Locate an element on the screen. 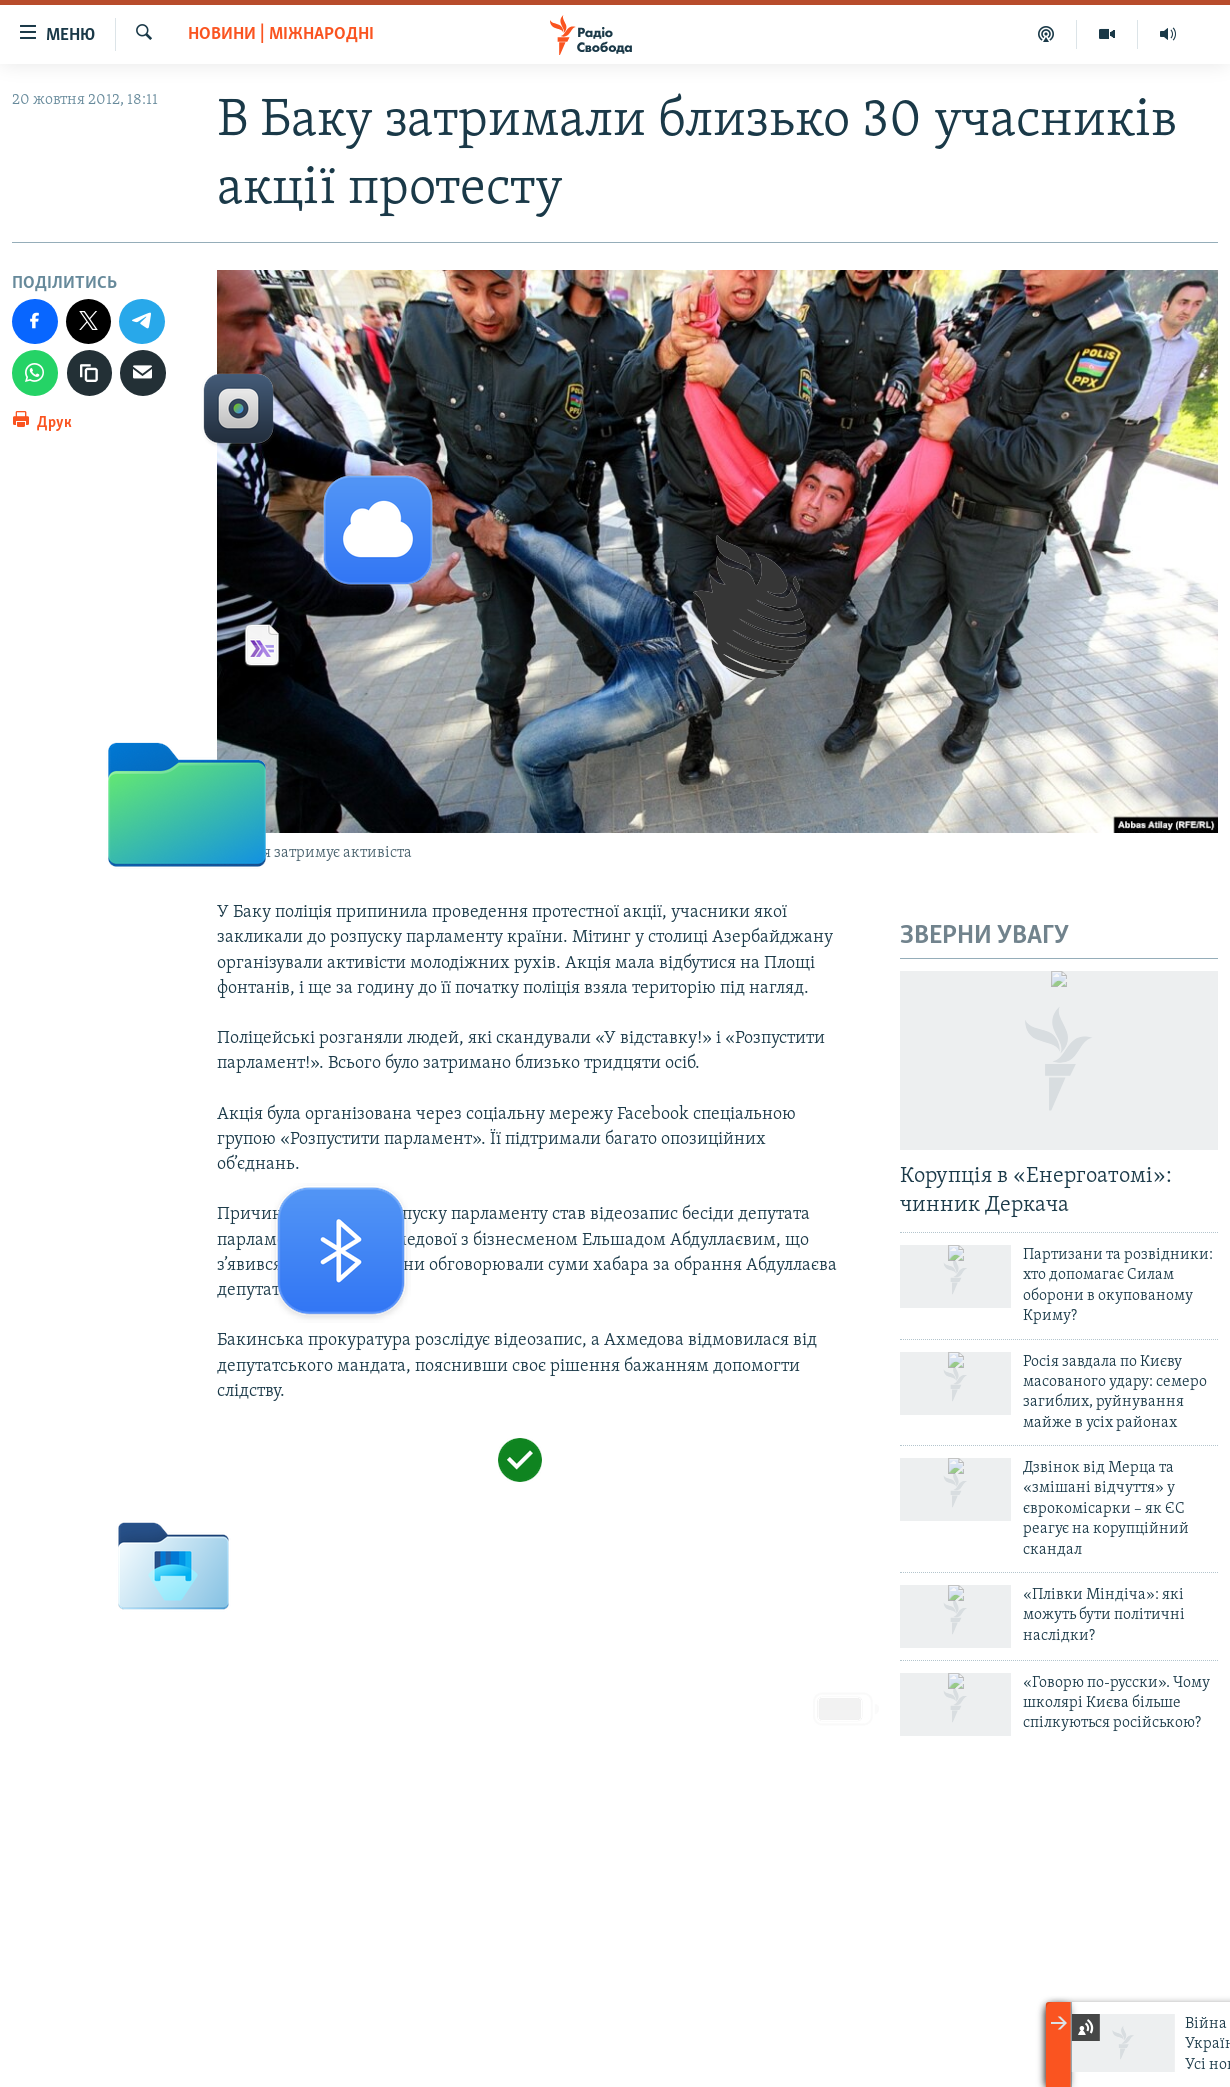 The image size is (1230, 2087). open bluetooth settings is located at coordinates (341, 1253).